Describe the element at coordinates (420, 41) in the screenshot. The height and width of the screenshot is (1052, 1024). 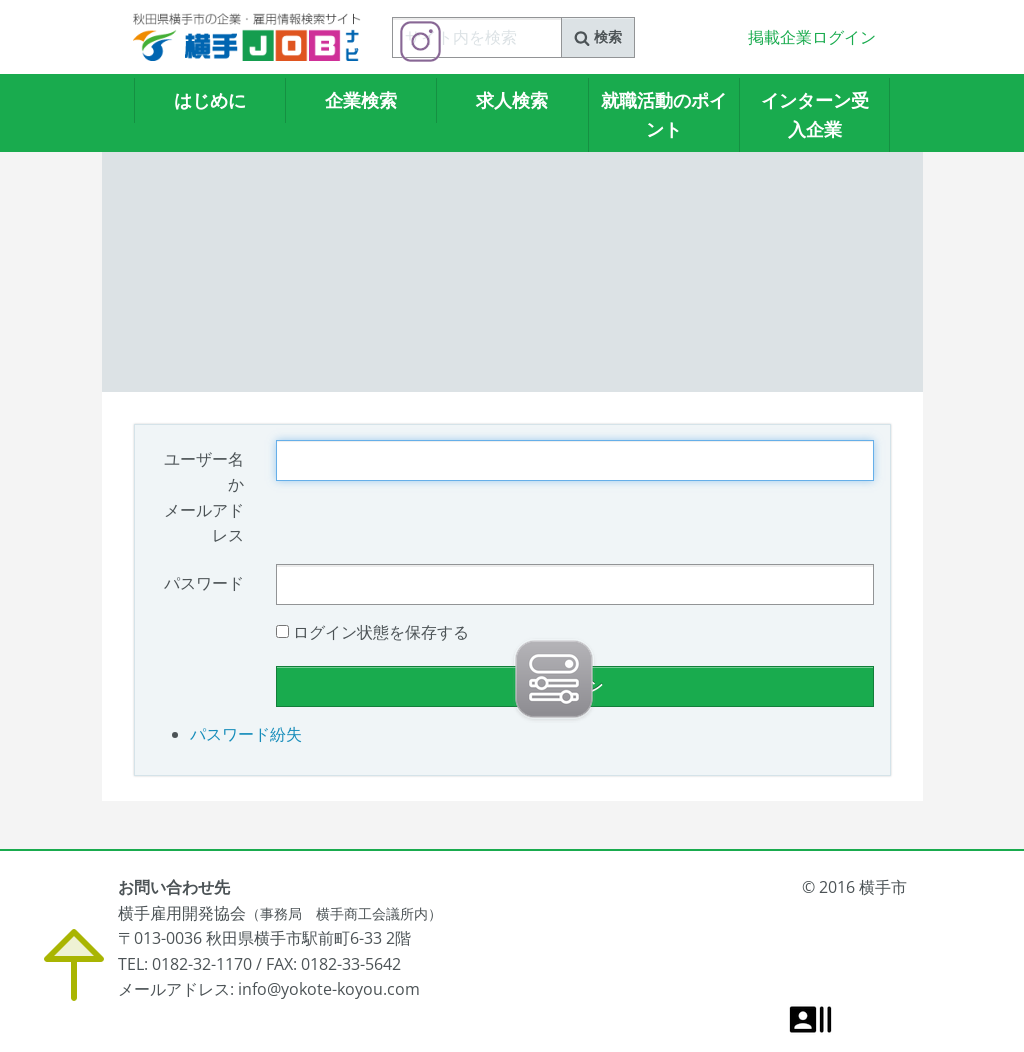
I see `open Instagram app` at that location.